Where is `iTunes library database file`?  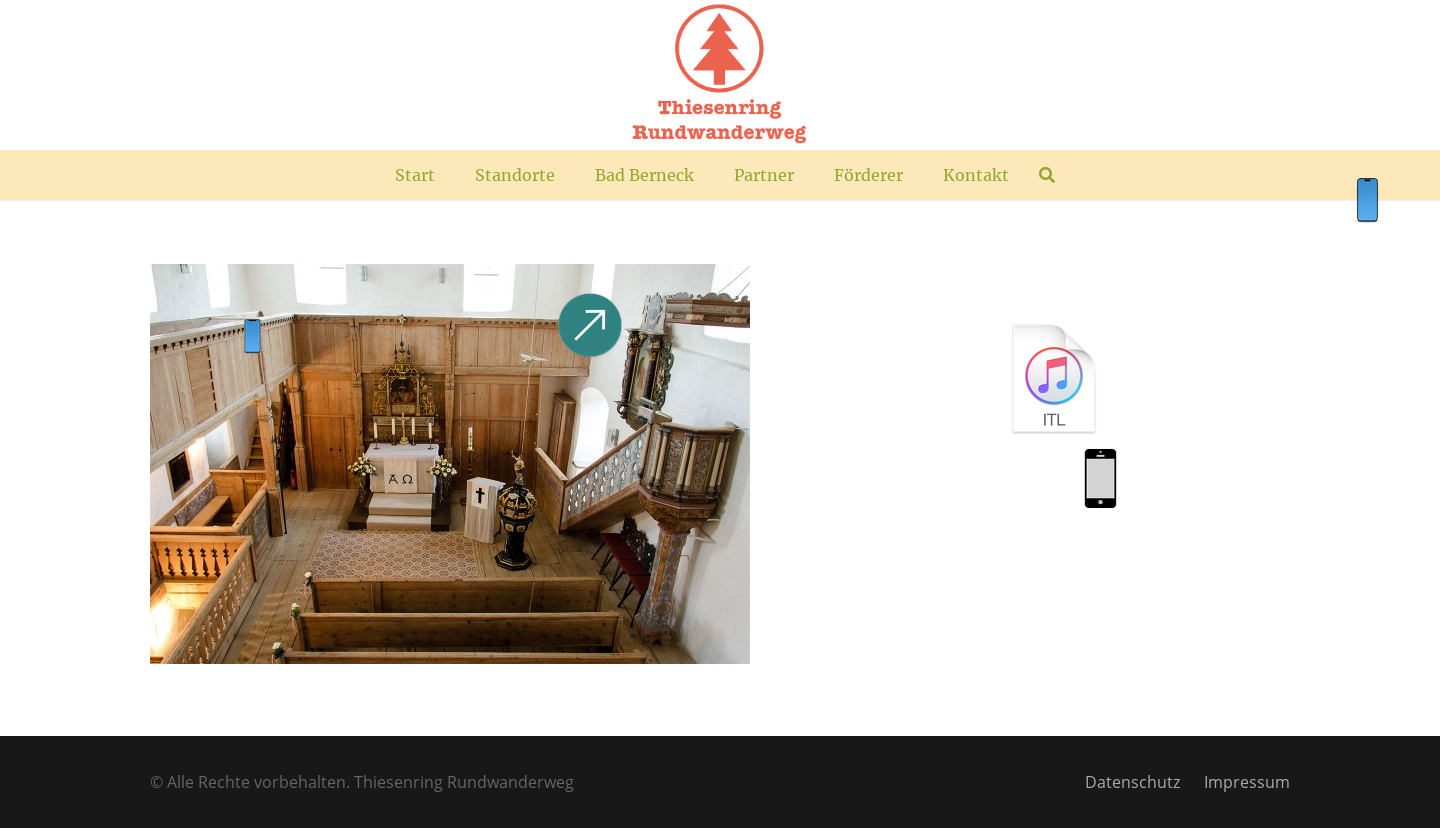 iTunes library database file is located at coordinates (1054, 381).